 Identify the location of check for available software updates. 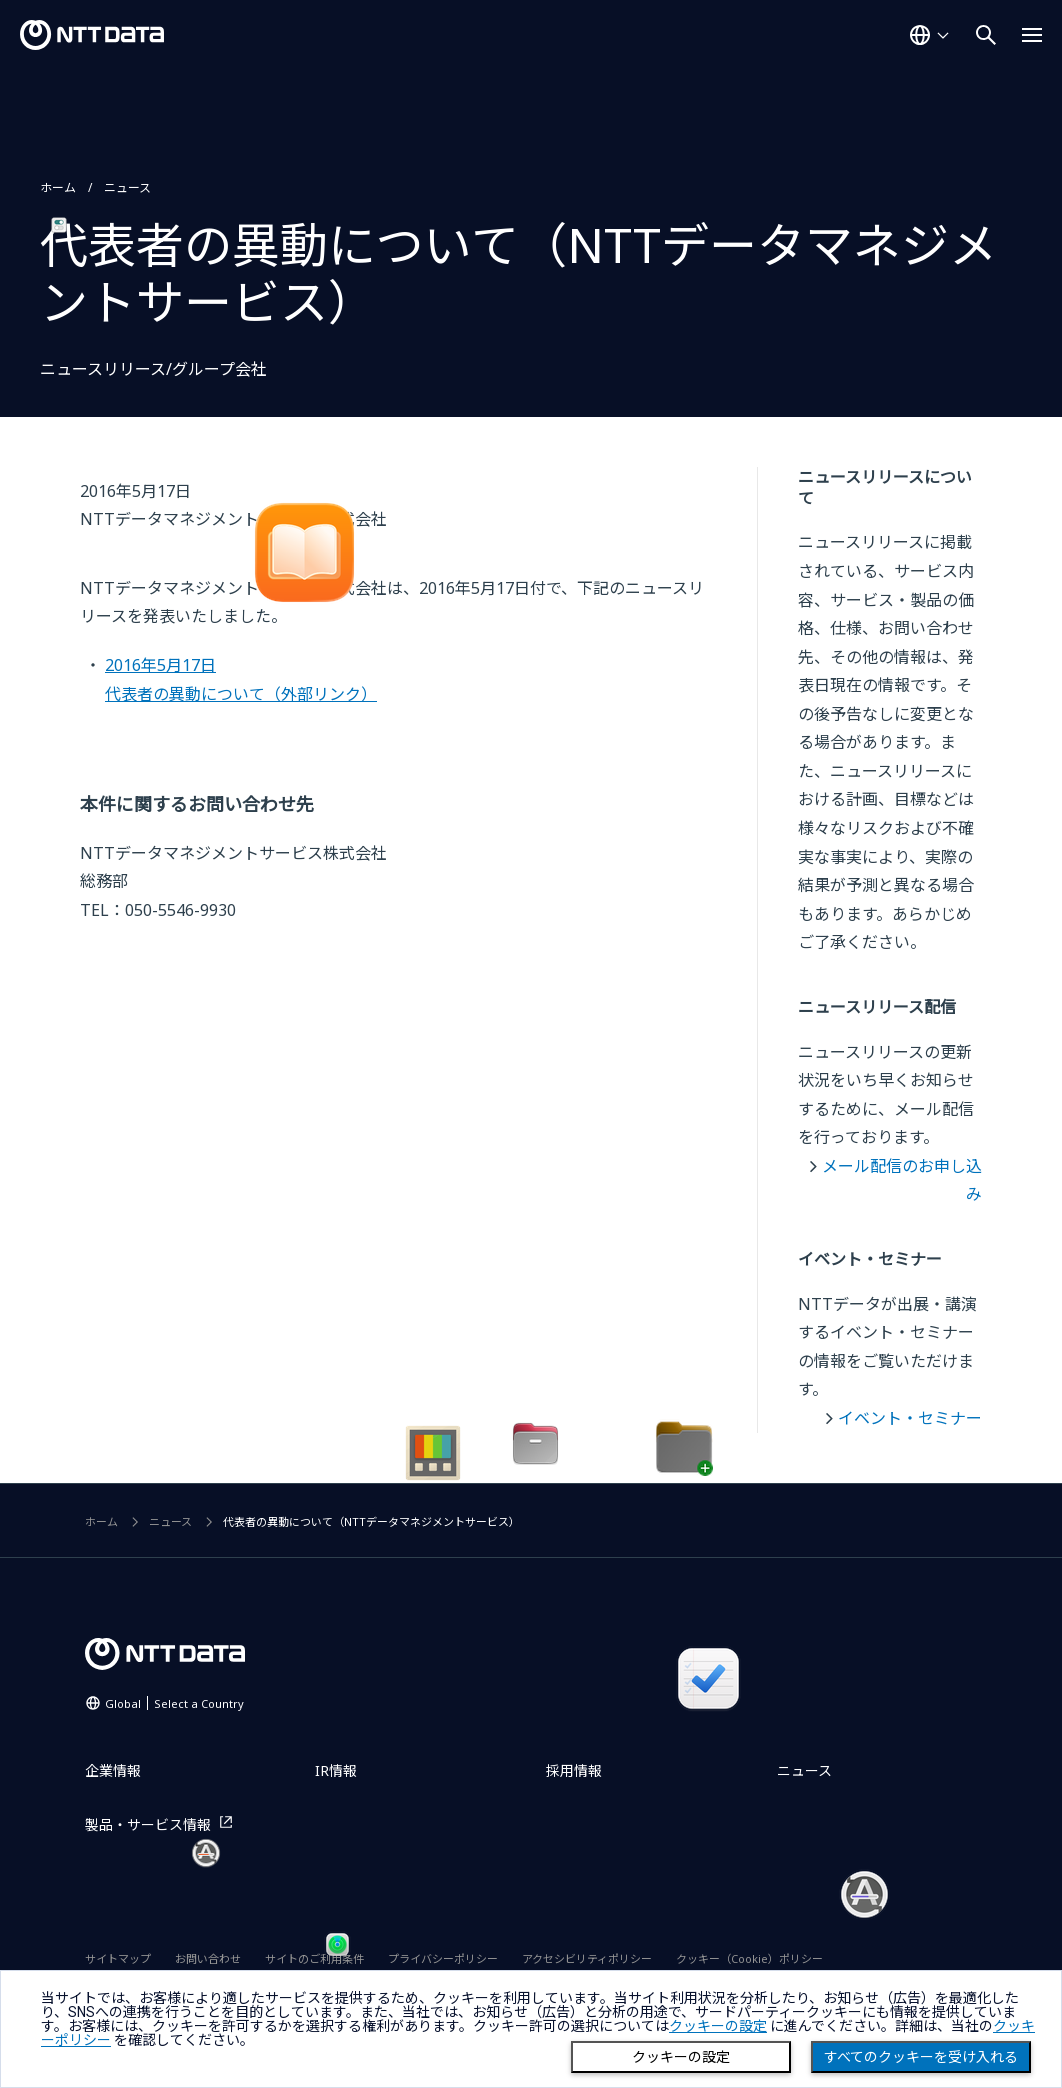
(864, 1894).